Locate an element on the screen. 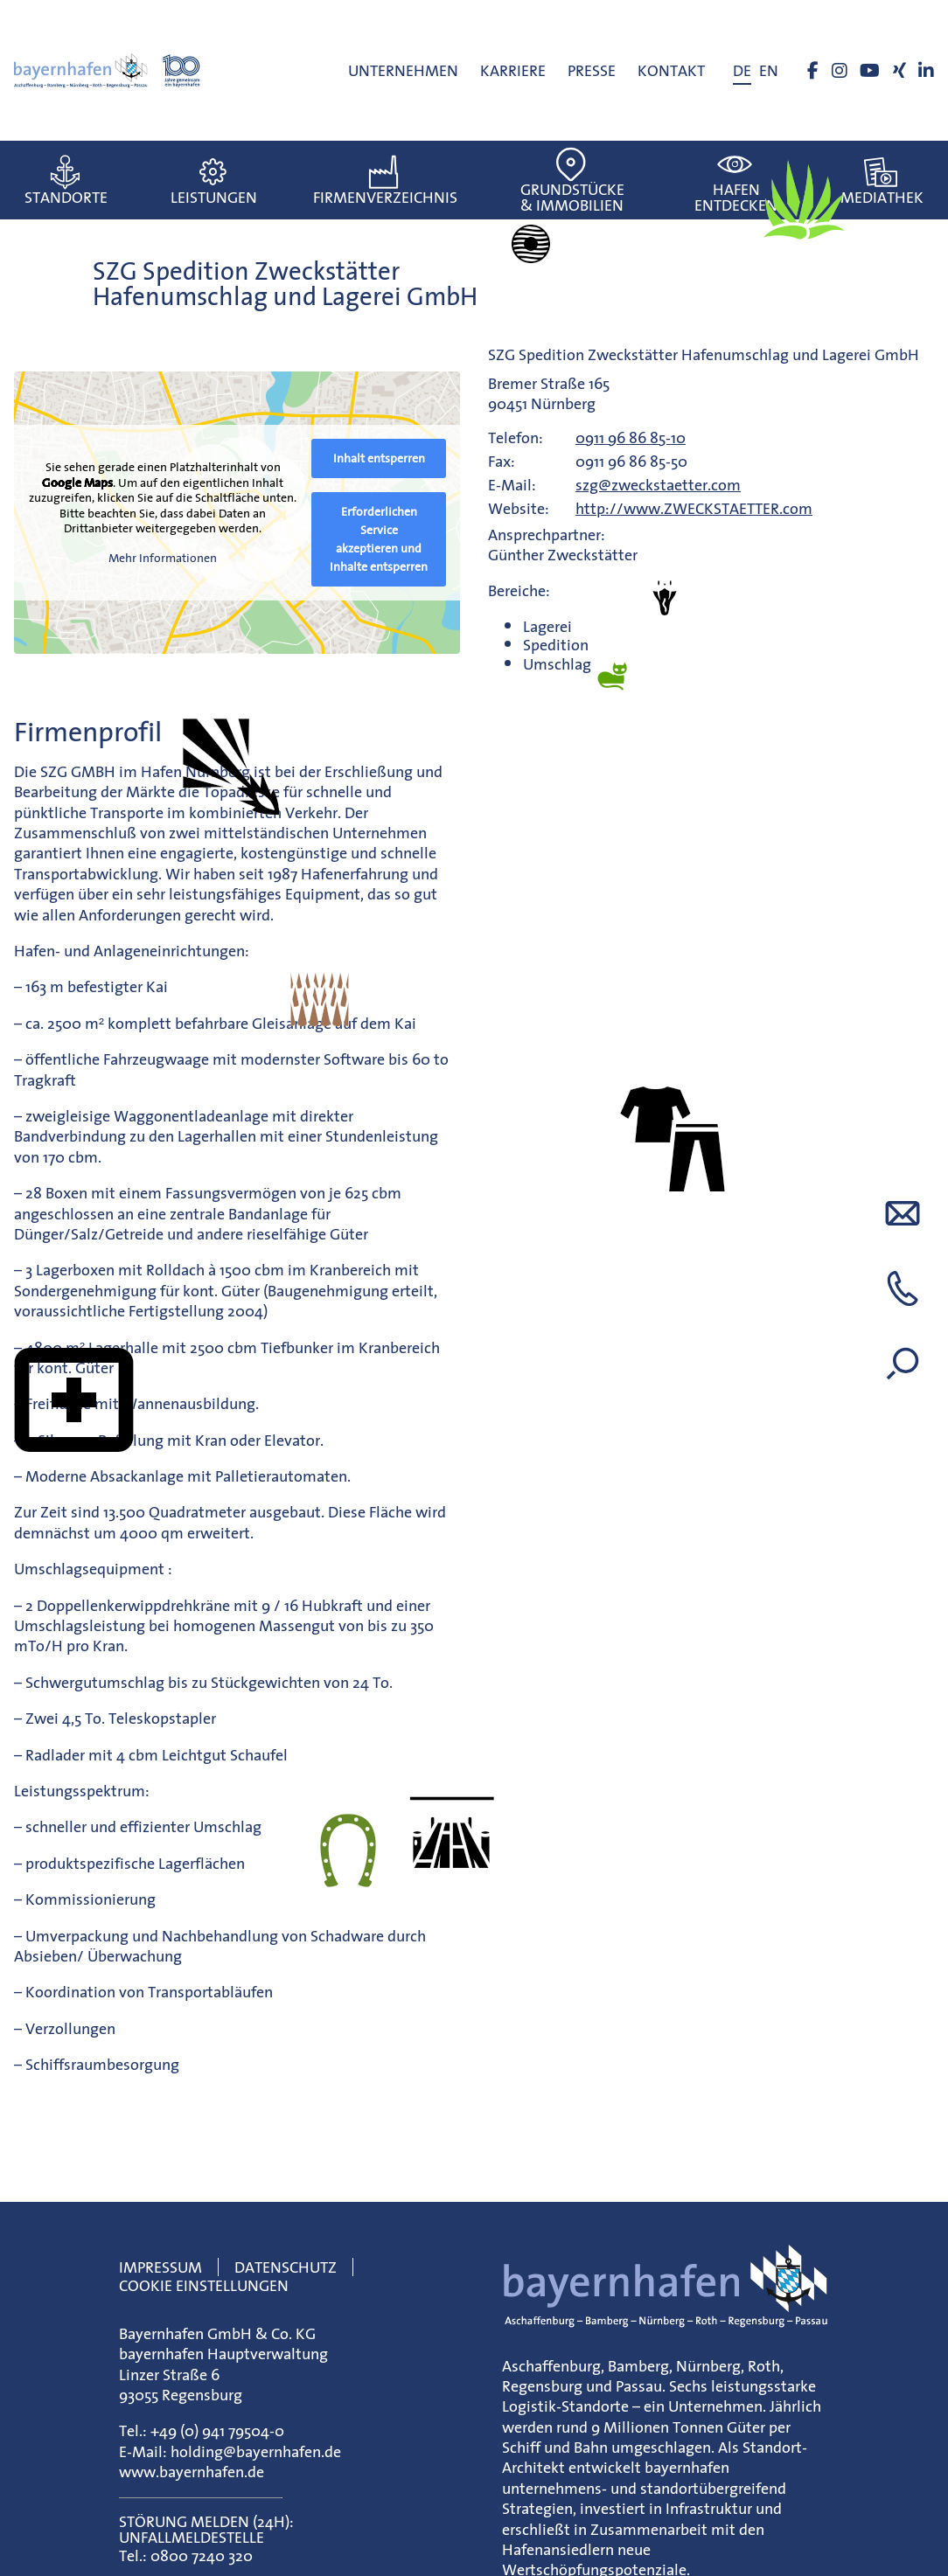 This screenshot has height=2576, width=948. browse clothing items or wardrobe is located at coordinates (673, 1139).